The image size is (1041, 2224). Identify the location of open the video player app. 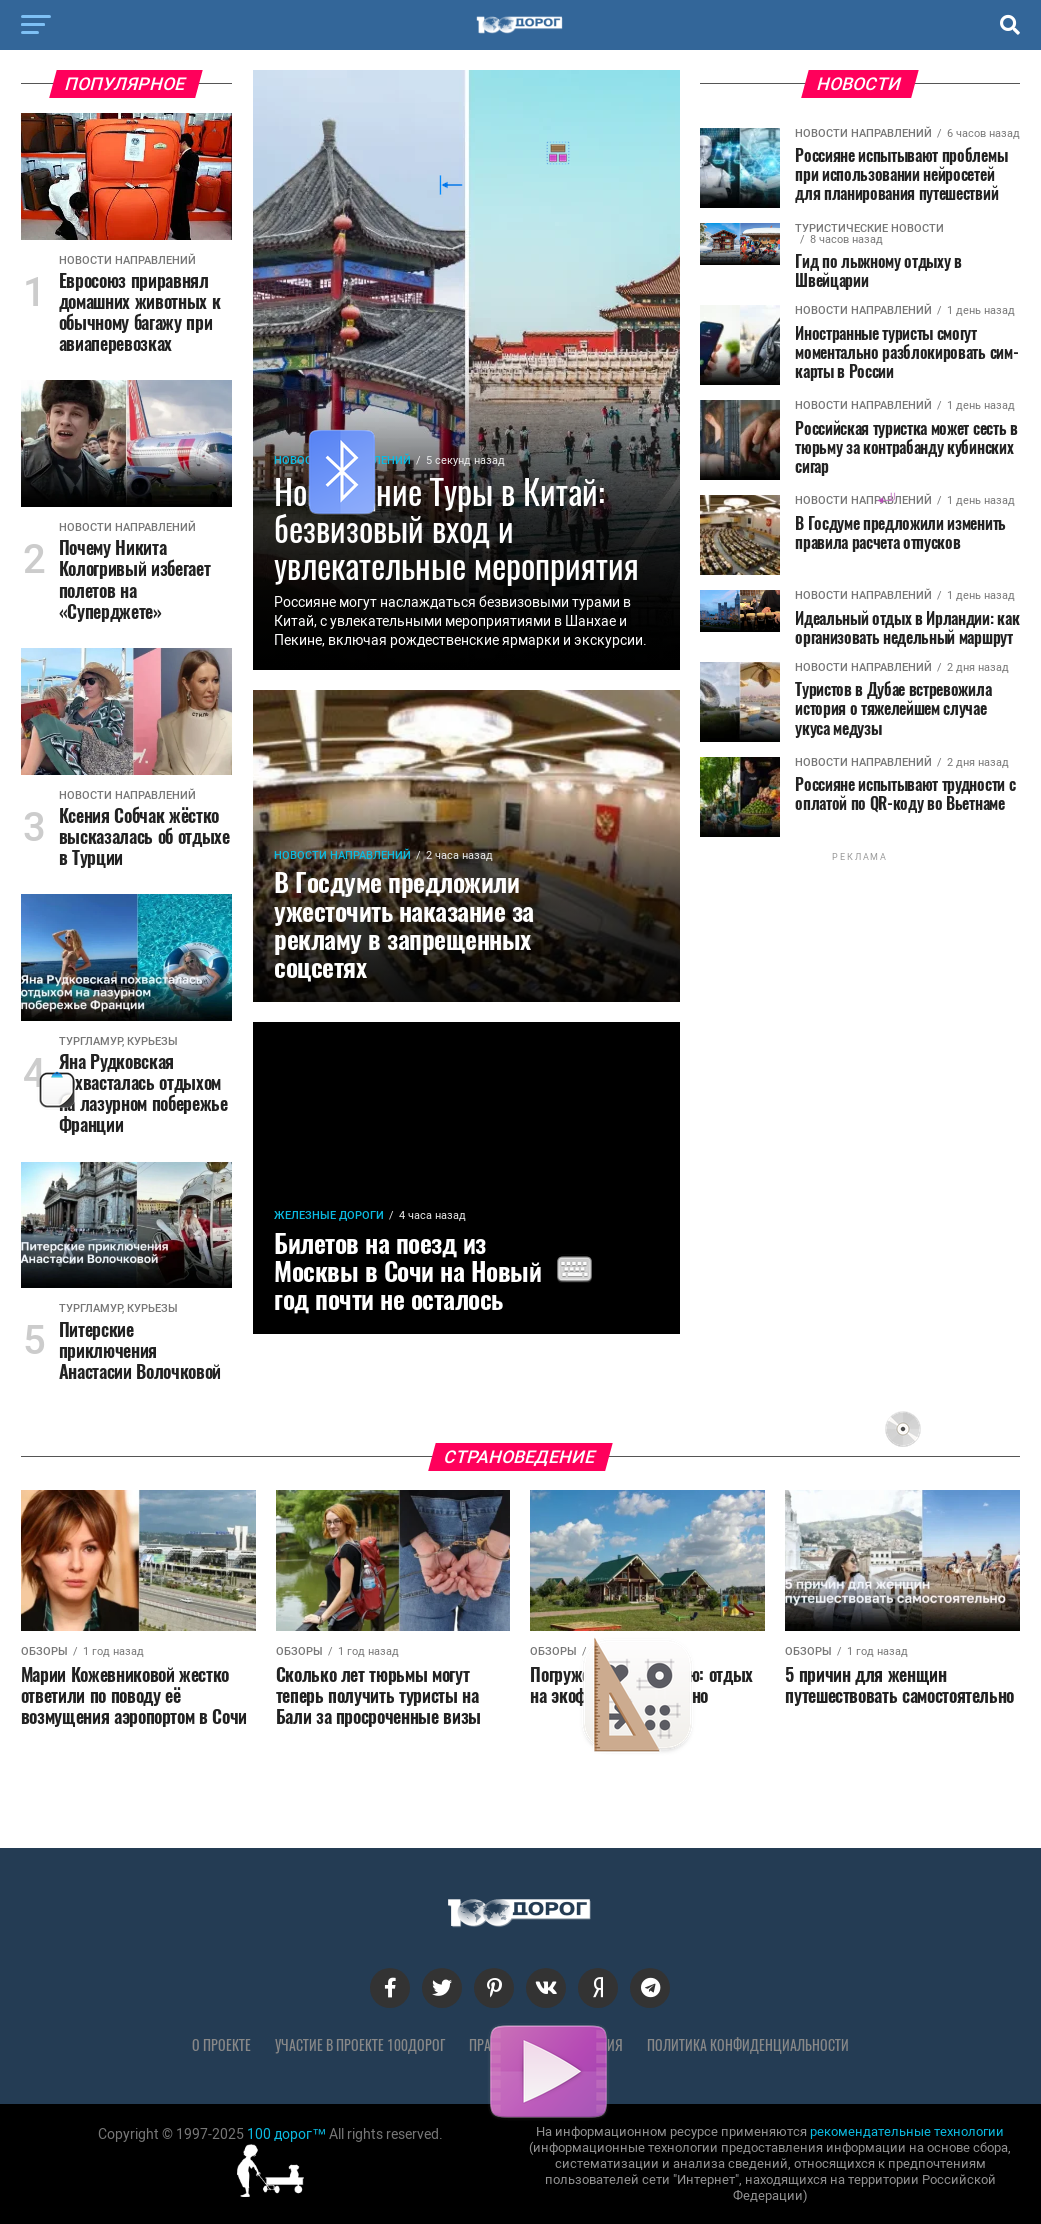
(548, 2071).